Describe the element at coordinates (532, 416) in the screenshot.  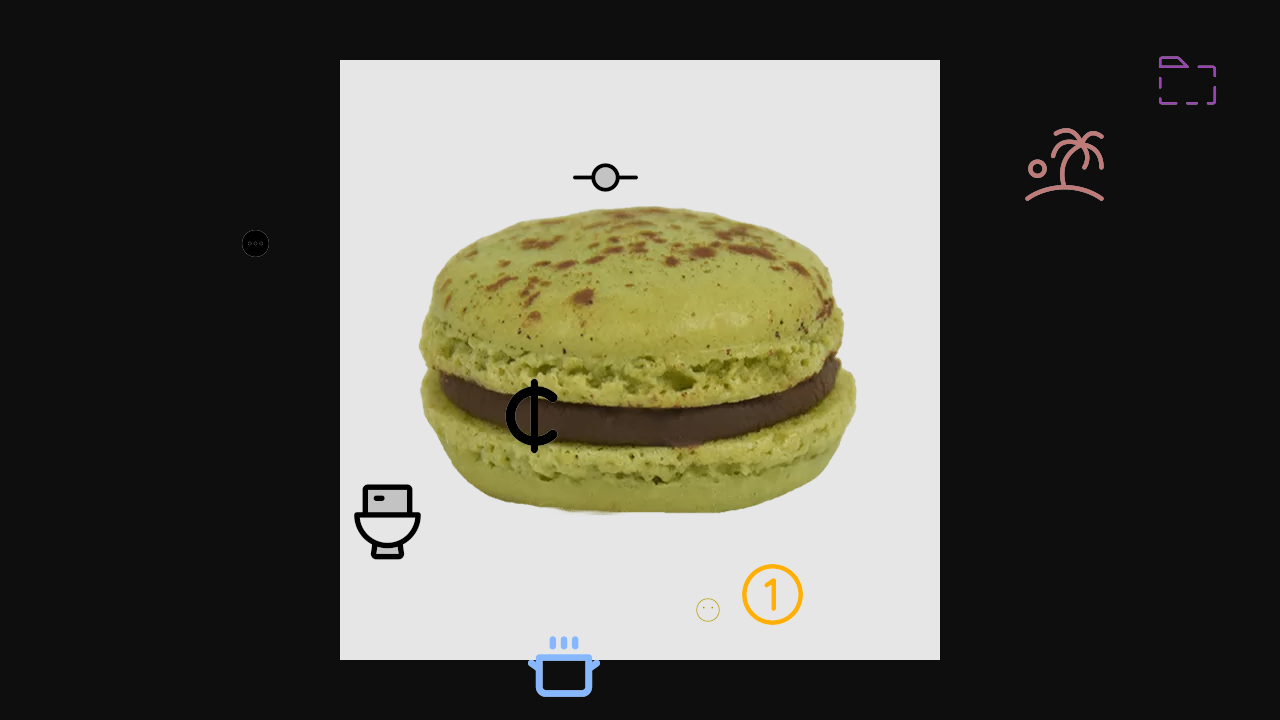
I see `indicates Ghanaian cedi currency` at that location.